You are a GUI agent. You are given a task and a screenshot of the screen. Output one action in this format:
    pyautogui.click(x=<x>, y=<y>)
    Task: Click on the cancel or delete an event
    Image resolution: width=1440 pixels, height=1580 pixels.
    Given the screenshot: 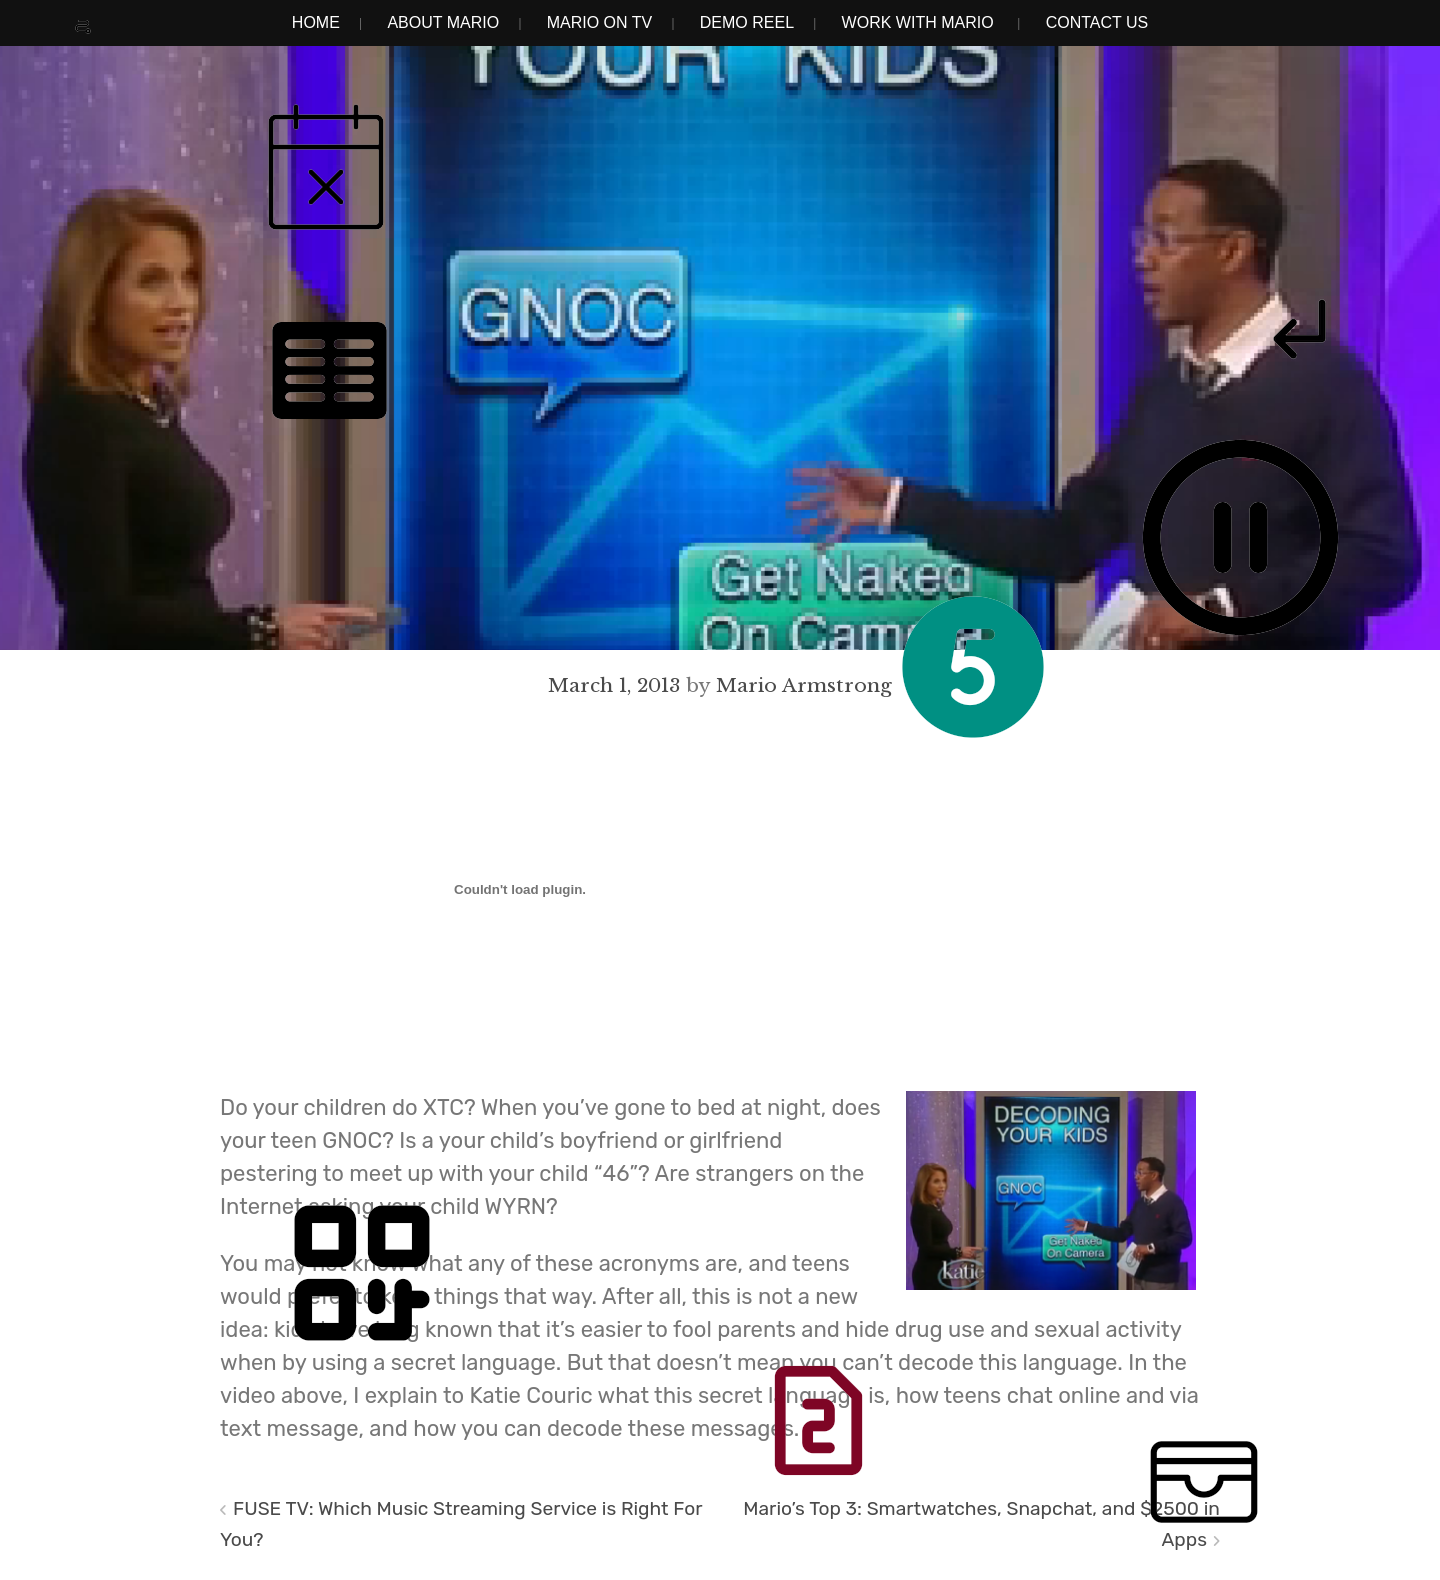 What is the action you would take?
    pyautogui.click(x=326, y=172)
    